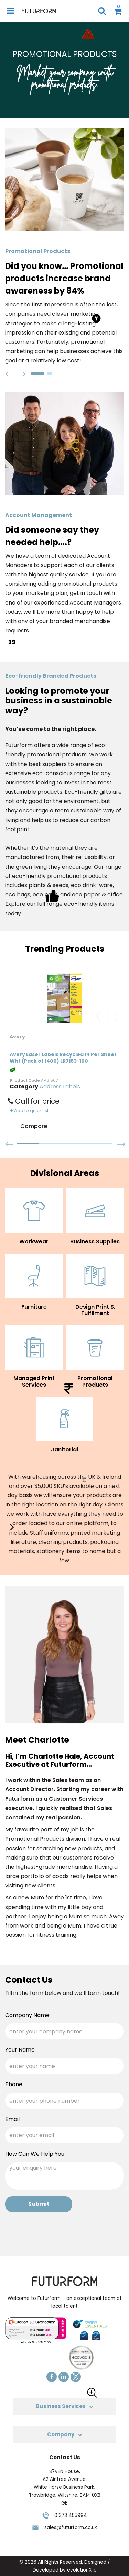  I want to click on calculate the sum of selected values, so click(84, 1480).